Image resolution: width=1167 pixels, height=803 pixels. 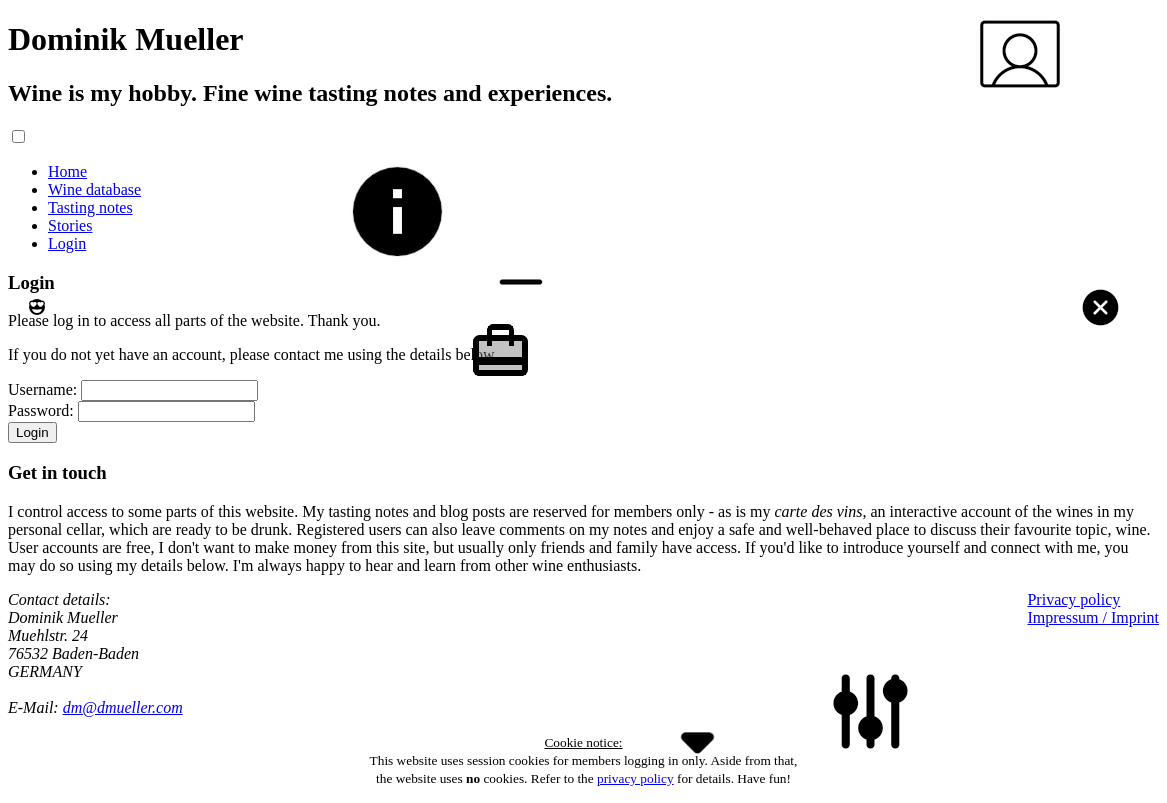 What do you see at coordinates (397, 211) in the screenshot?
I see `view more information about this item` at bounding box center [397, 211].